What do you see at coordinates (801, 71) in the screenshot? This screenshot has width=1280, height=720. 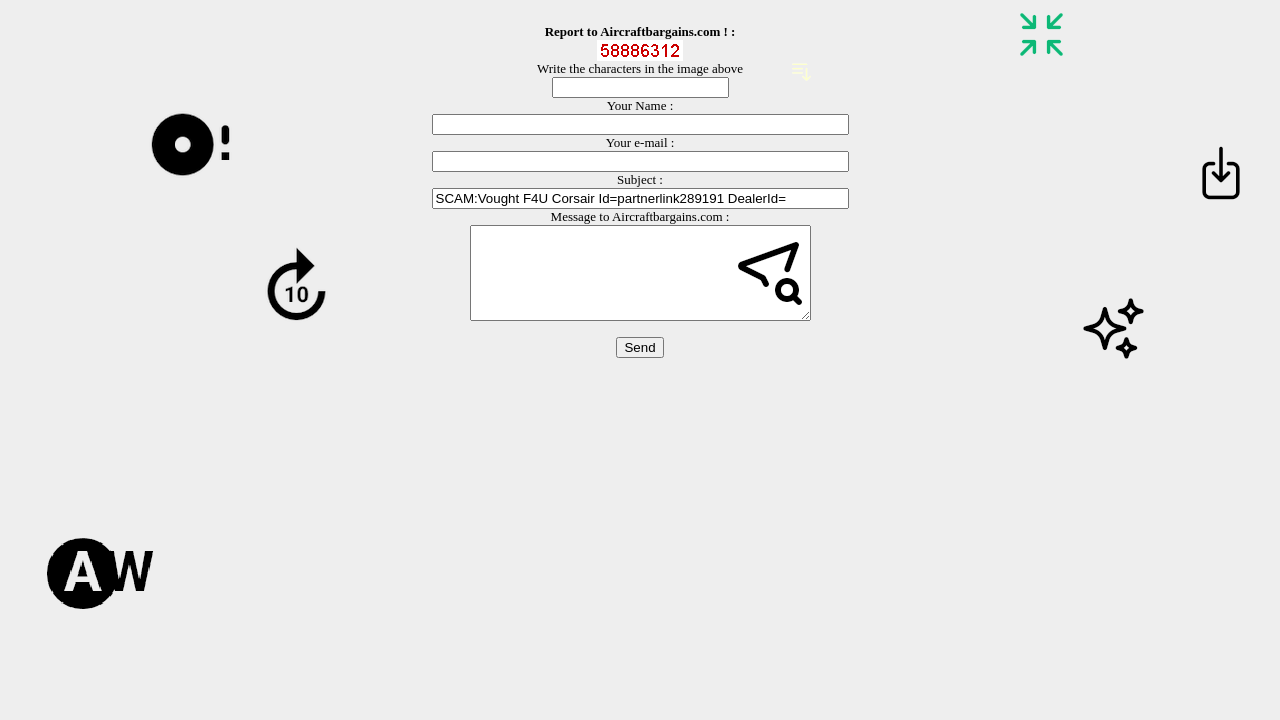 I see `sort list in descending order` at bounding box center [801, 71].